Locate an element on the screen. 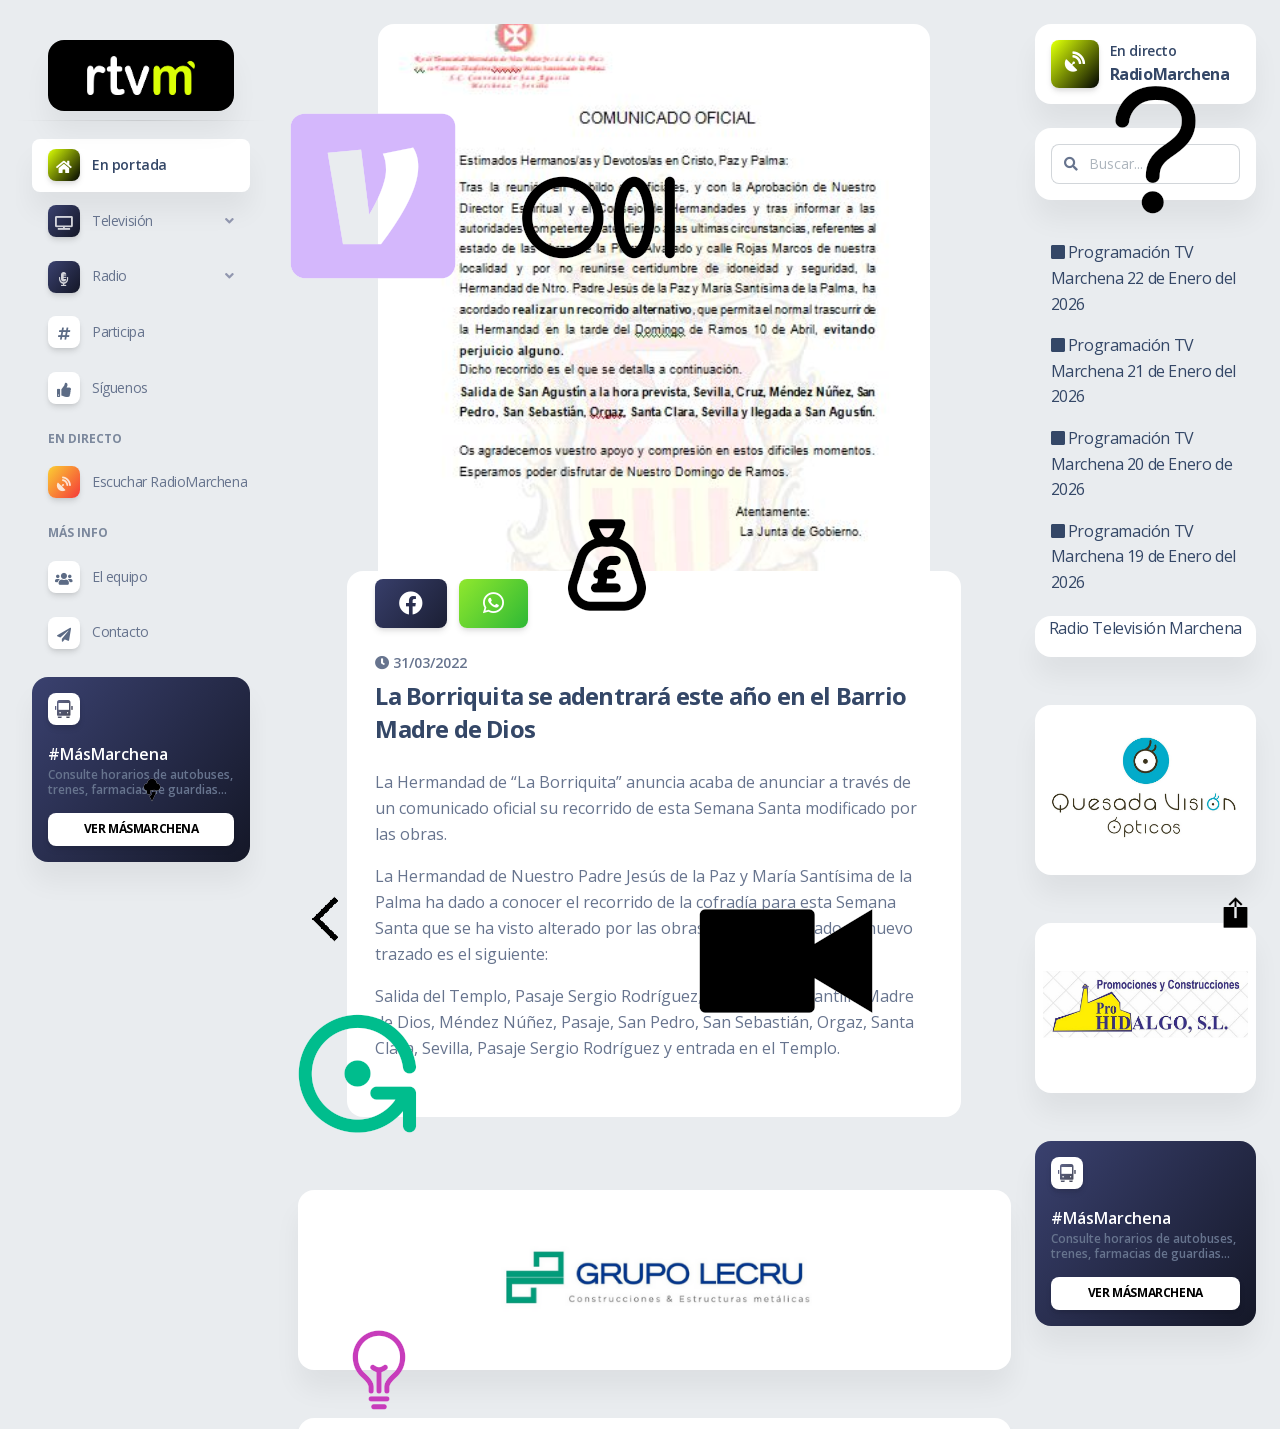  open Venmo app is located at coordinates (373, 196).